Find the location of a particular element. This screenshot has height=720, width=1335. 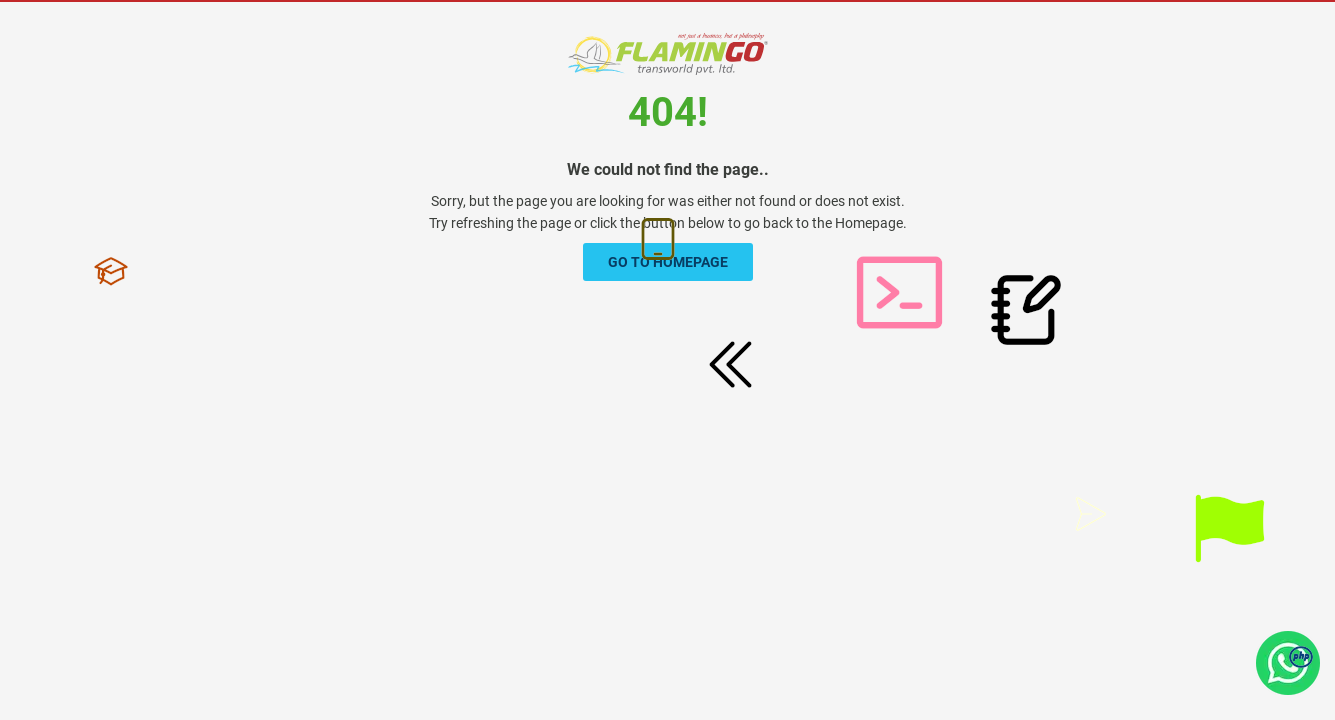

flag or report content is located at coordinates (1229, 528).